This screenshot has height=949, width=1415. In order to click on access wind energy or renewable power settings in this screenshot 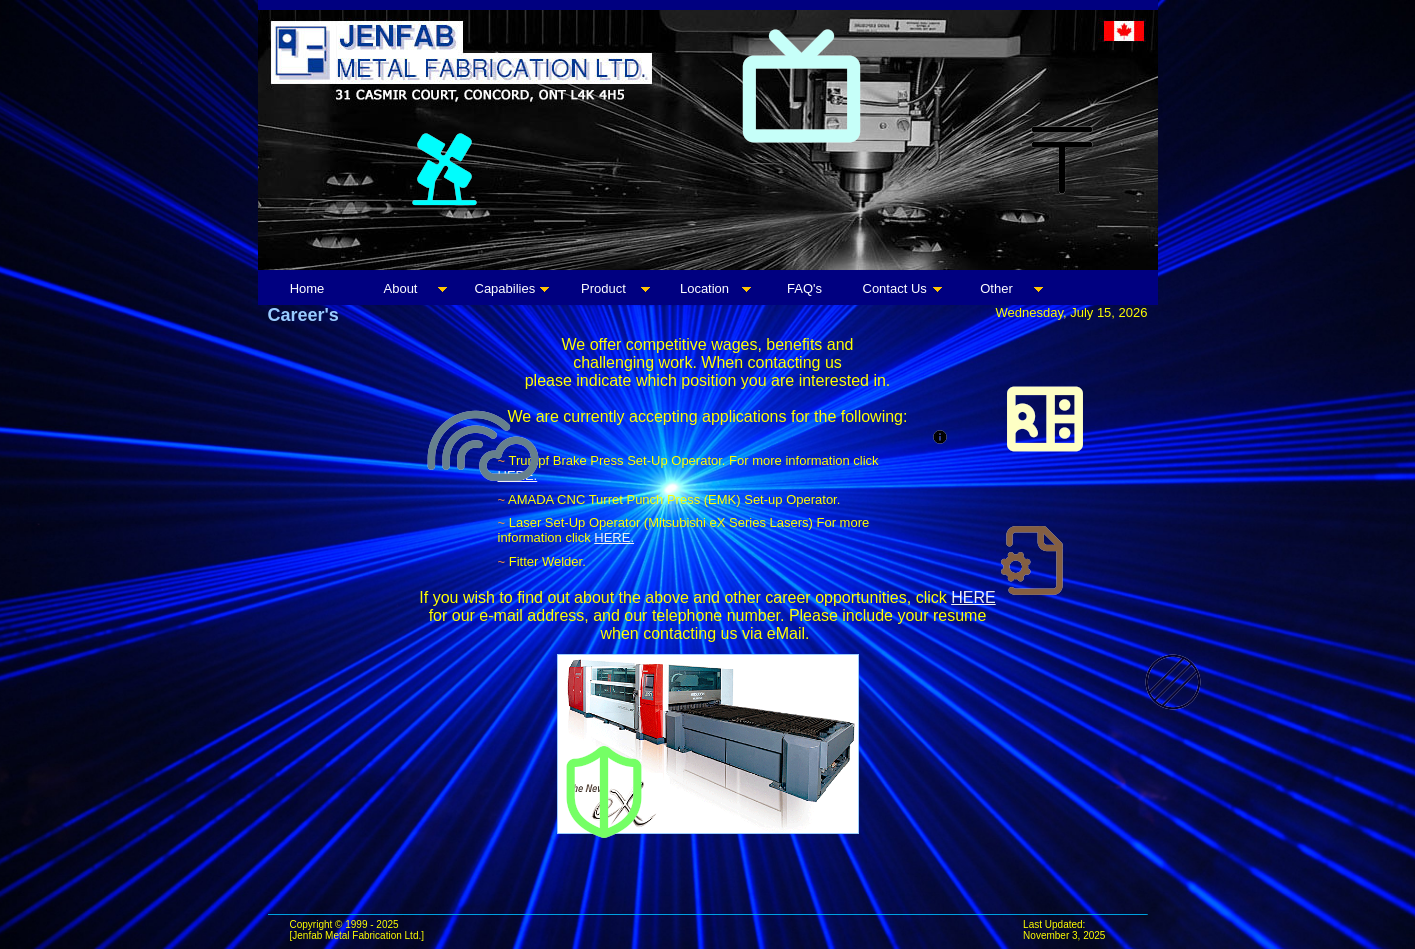, I will do `click(444, 170)`.